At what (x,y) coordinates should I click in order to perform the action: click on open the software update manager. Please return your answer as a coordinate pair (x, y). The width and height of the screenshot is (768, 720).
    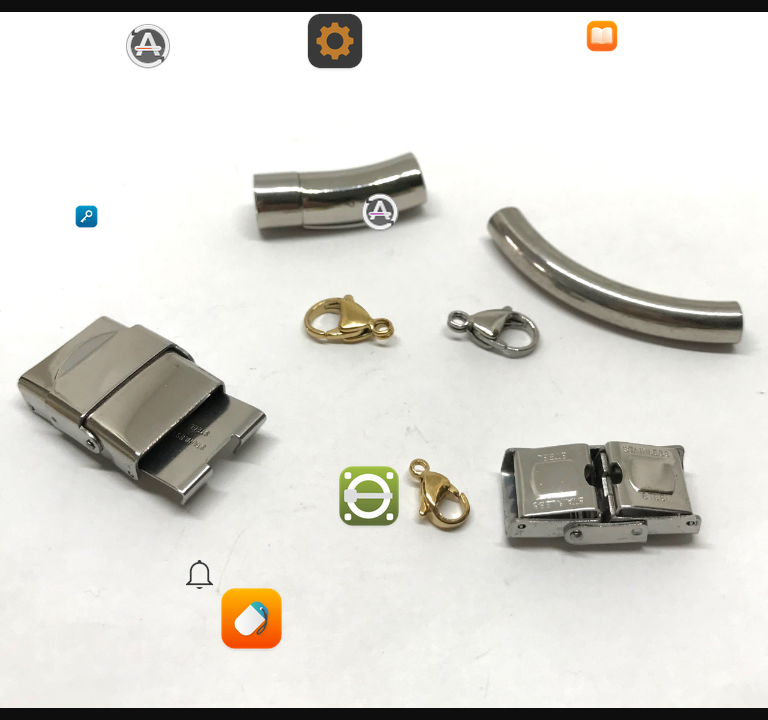
    Looking at the image, I should click on (148, 46).